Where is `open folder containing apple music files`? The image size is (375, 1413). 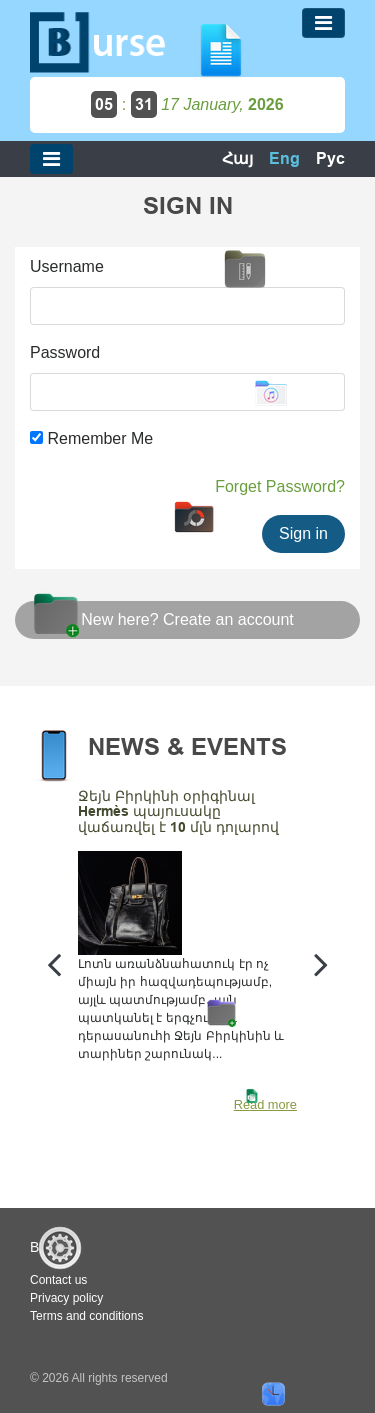
open folder containing apple music files is located at coordinates (271, 394).